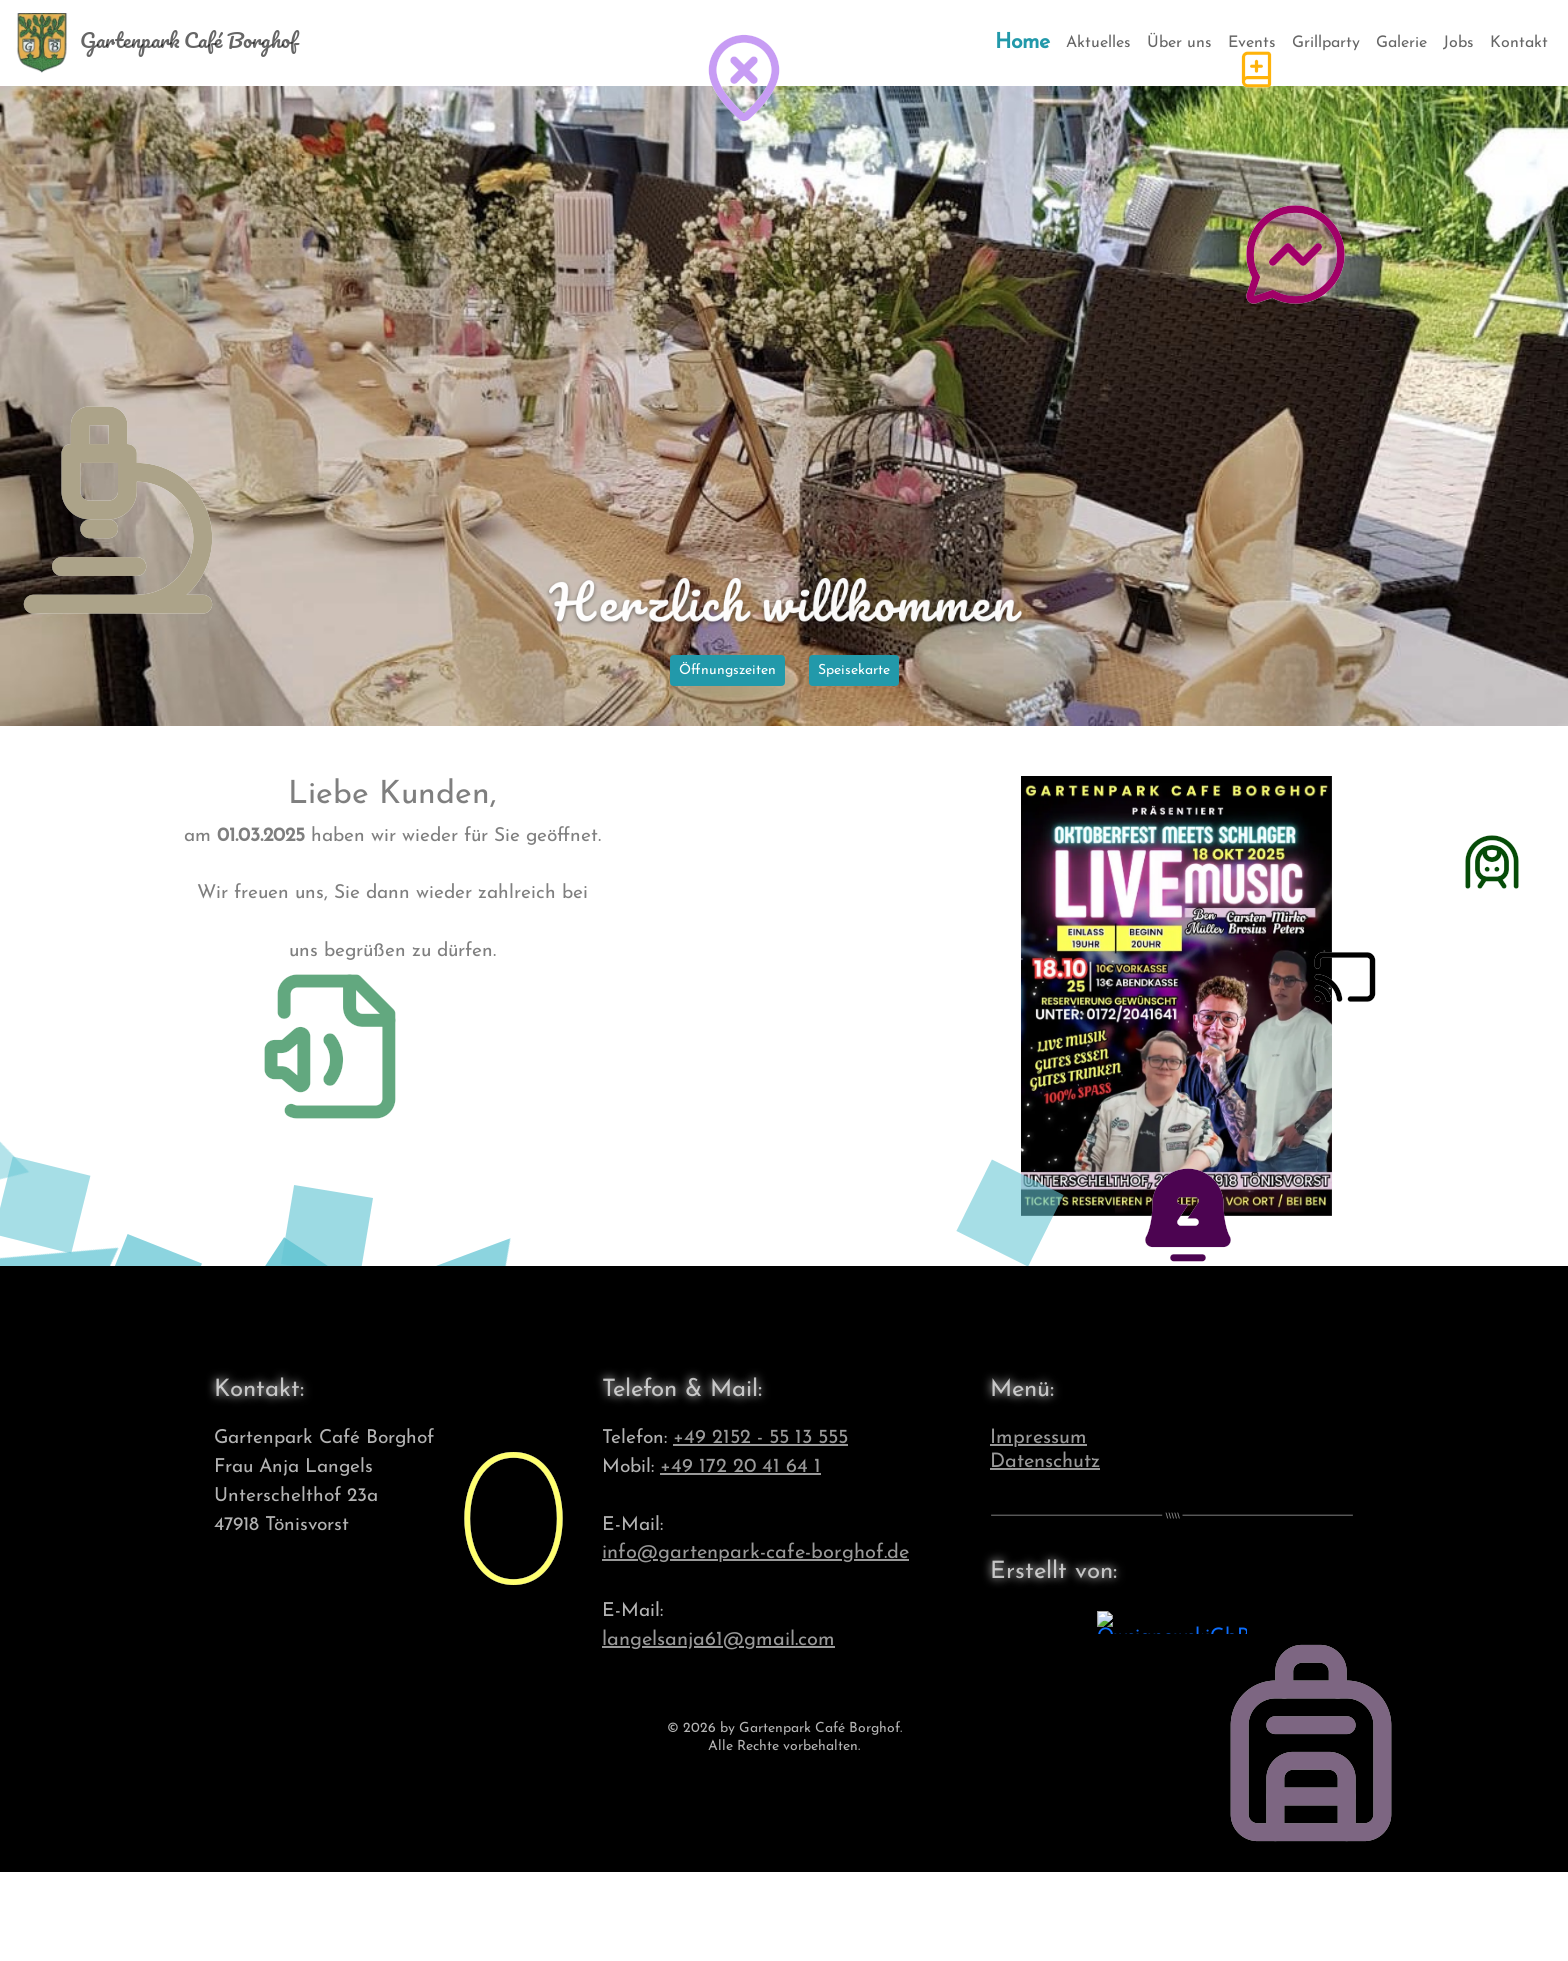  What do you see at coordinates (744, 78) in the screenshot?
I see `remove a saved location` at bounding box center [744, 78].